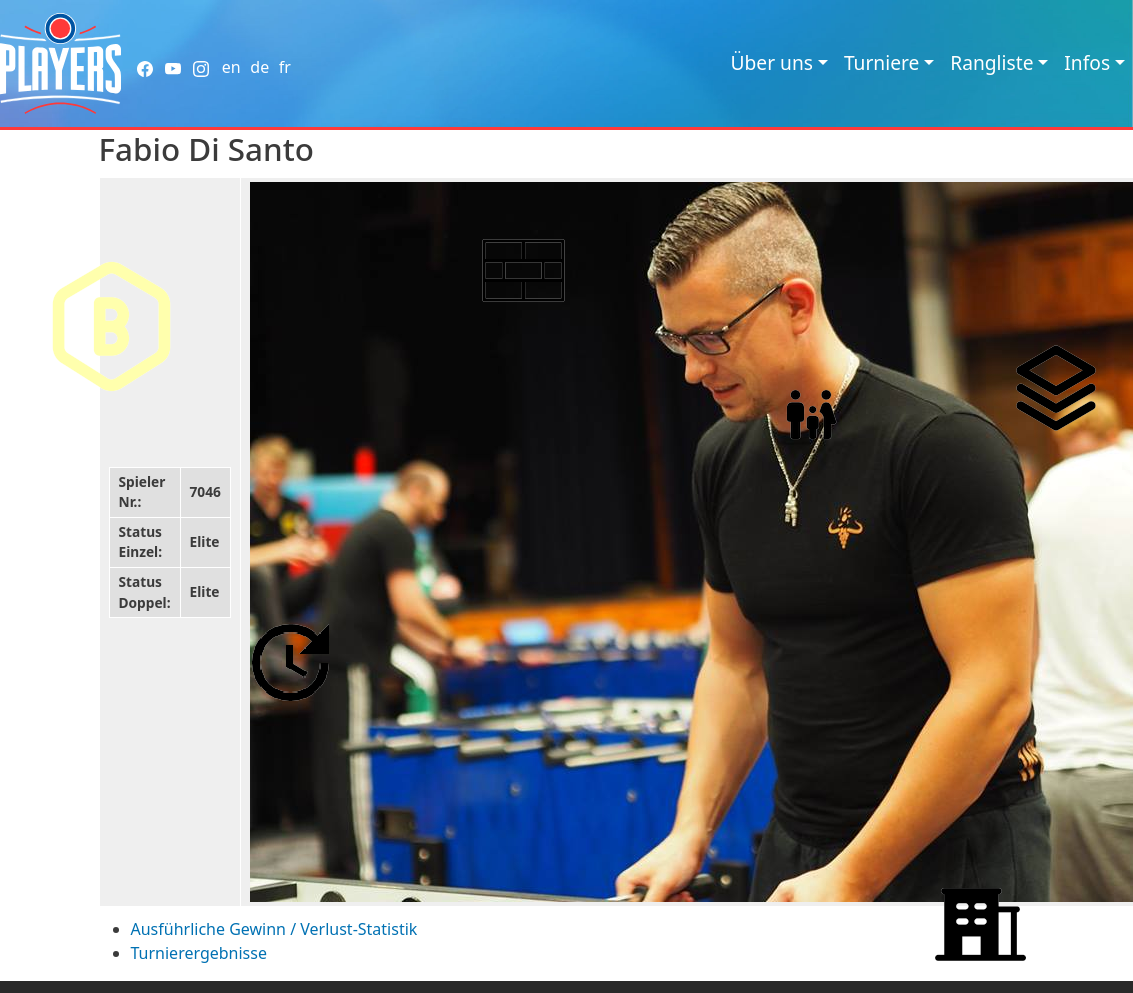 This screenshot has height=993, width=1133. Describe the element at coordinates (1056, 388) in the screenshot. I see `view layered content or stacked items` at that location.